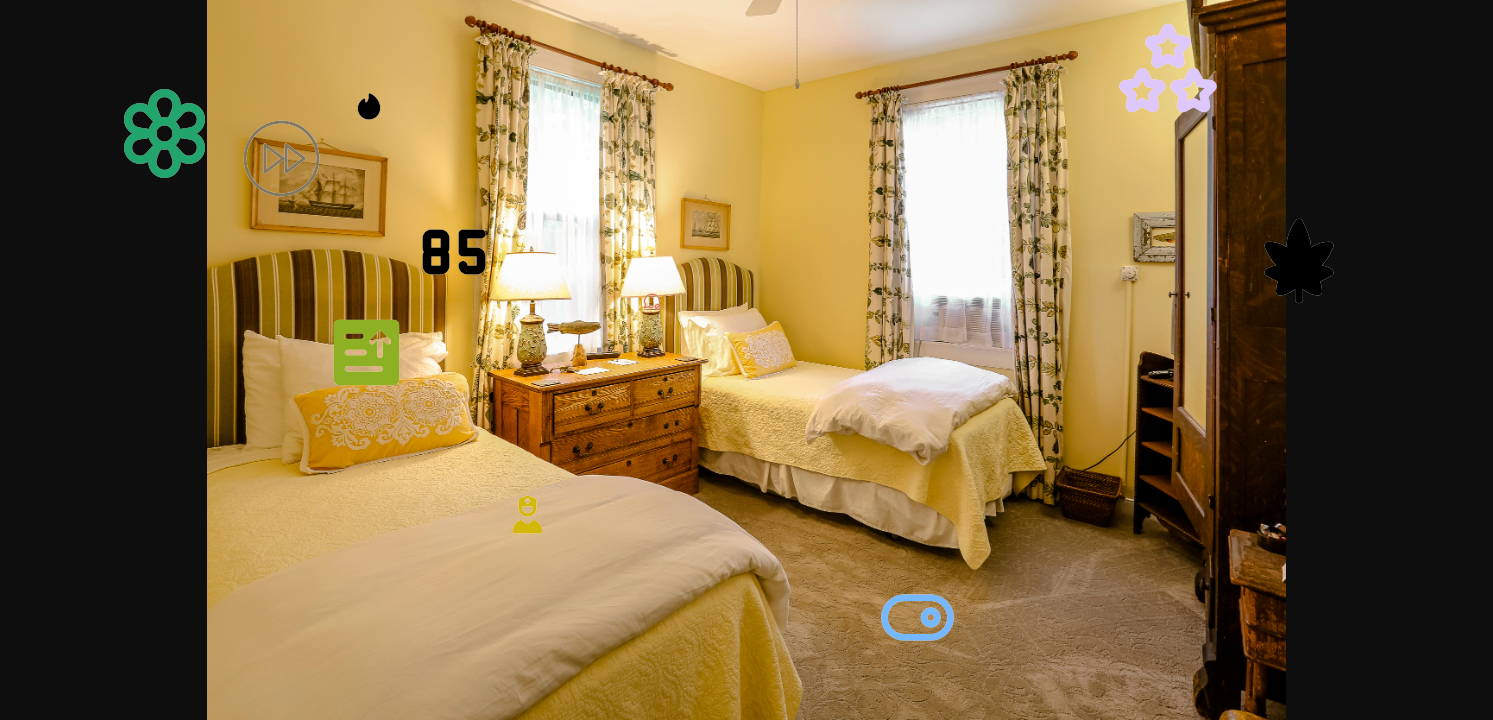 Image resolution: width=1493 pixels, height=720 pixels. Describe the element at coordinates (454, 252) in the screenshot. I see `displays the number 85 as a badge or counter` at that location.